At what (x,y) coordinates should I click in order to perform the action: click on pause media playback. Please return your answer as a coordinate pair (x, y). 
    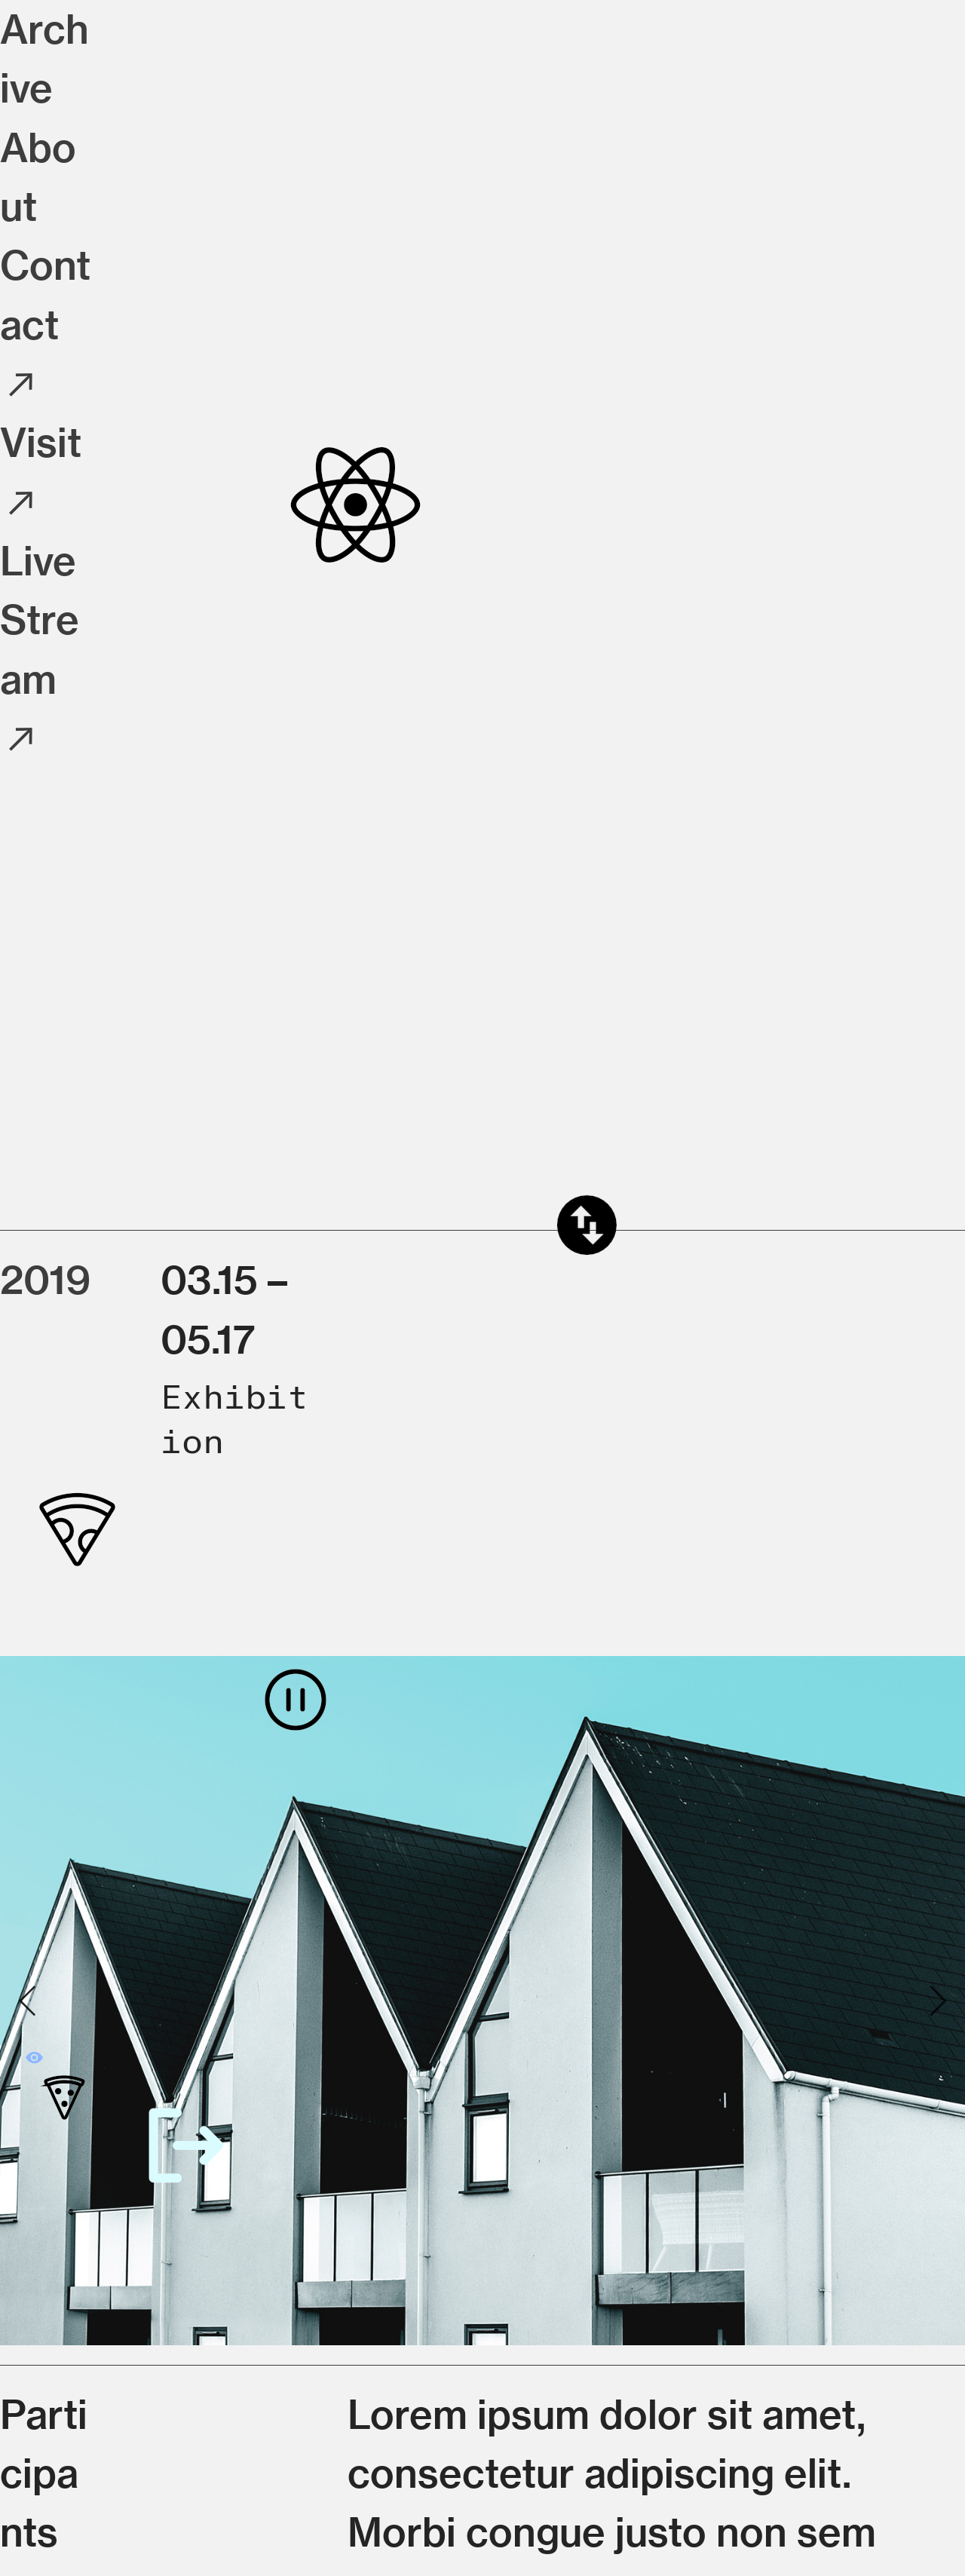
    Looking at the image, I should click on (296, 1700).